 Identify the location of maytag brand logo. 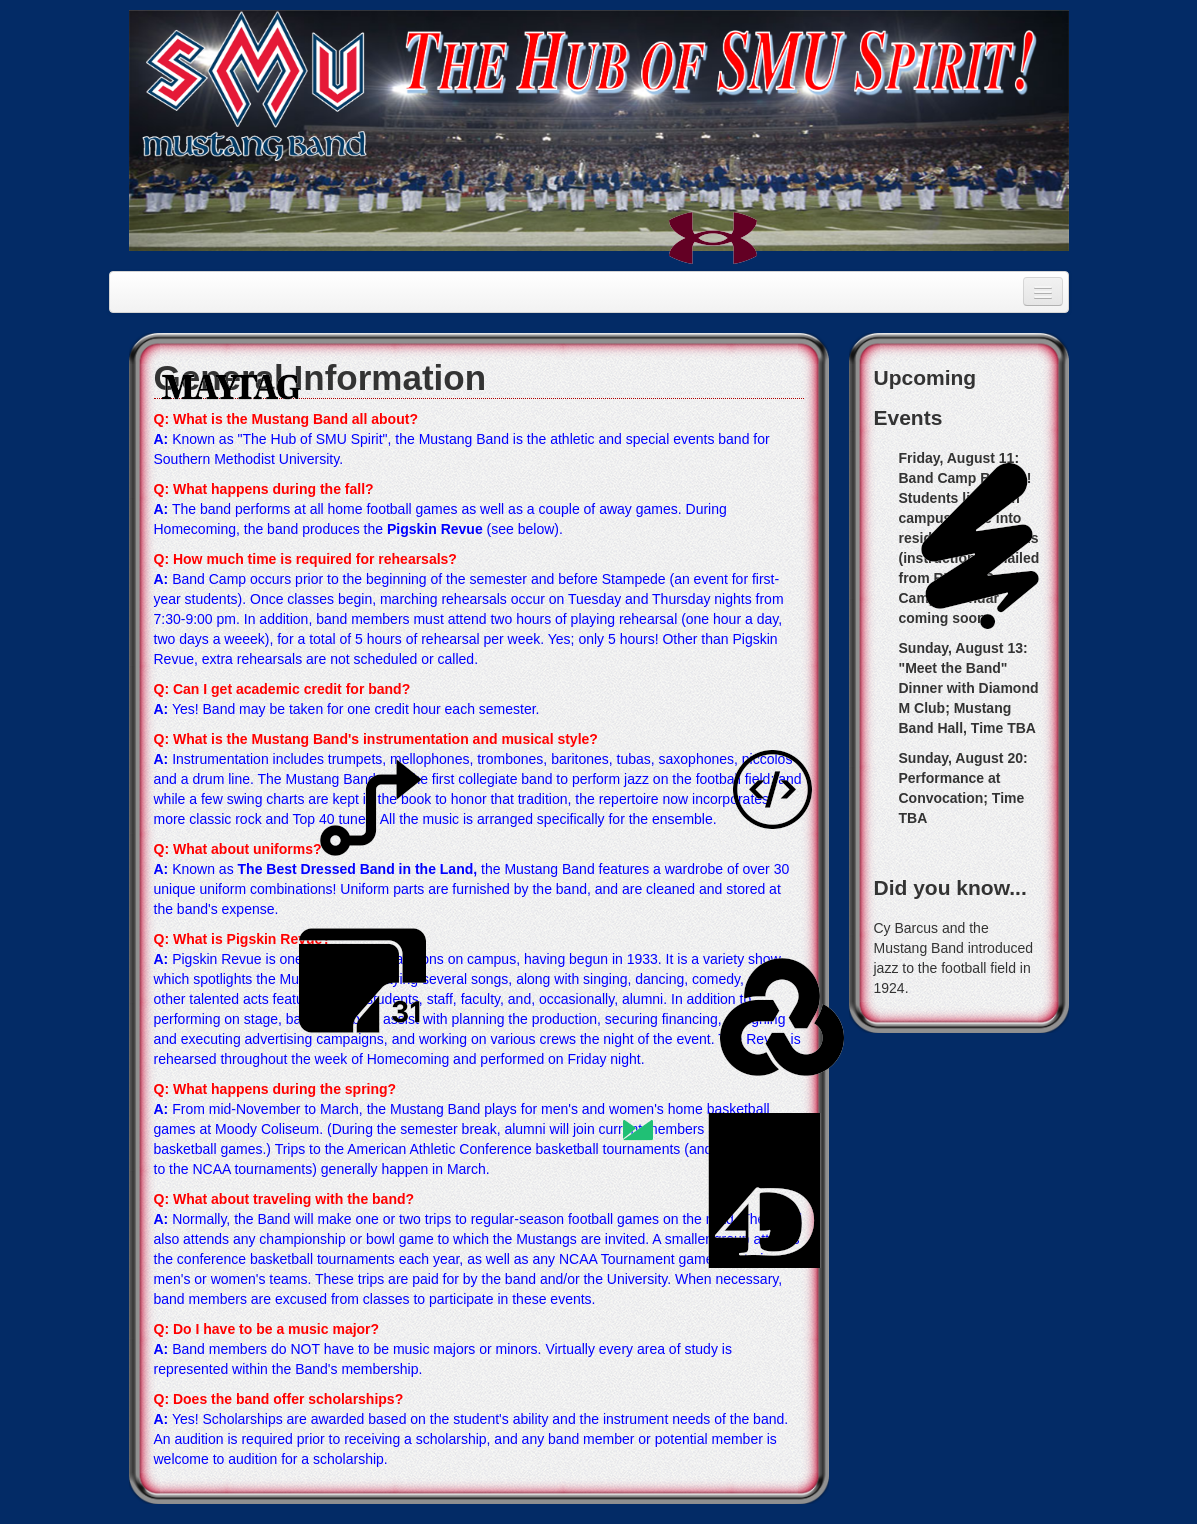
(231, 387).